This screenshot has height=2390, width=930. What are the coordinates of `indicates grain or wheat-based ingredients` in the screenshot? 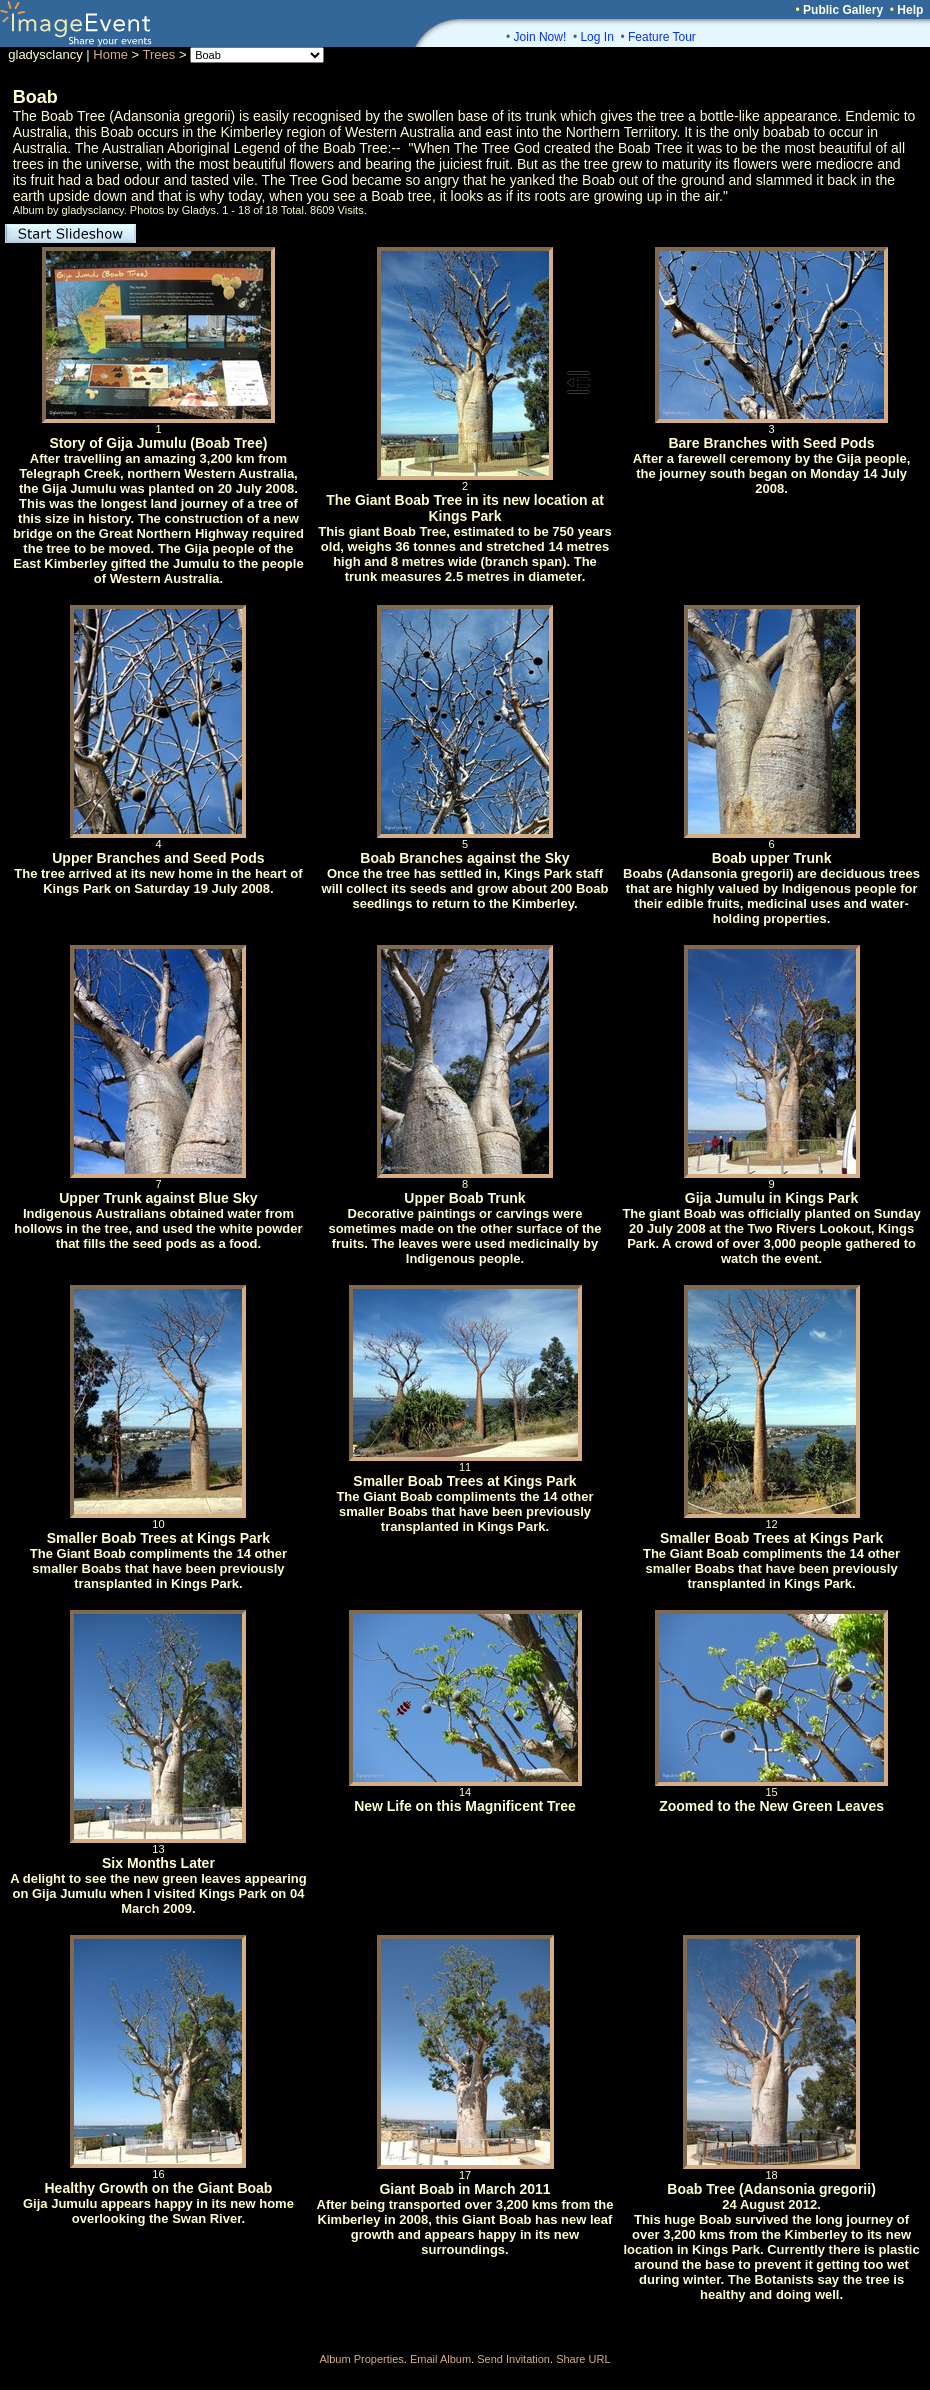 It's located at (404, 1708).